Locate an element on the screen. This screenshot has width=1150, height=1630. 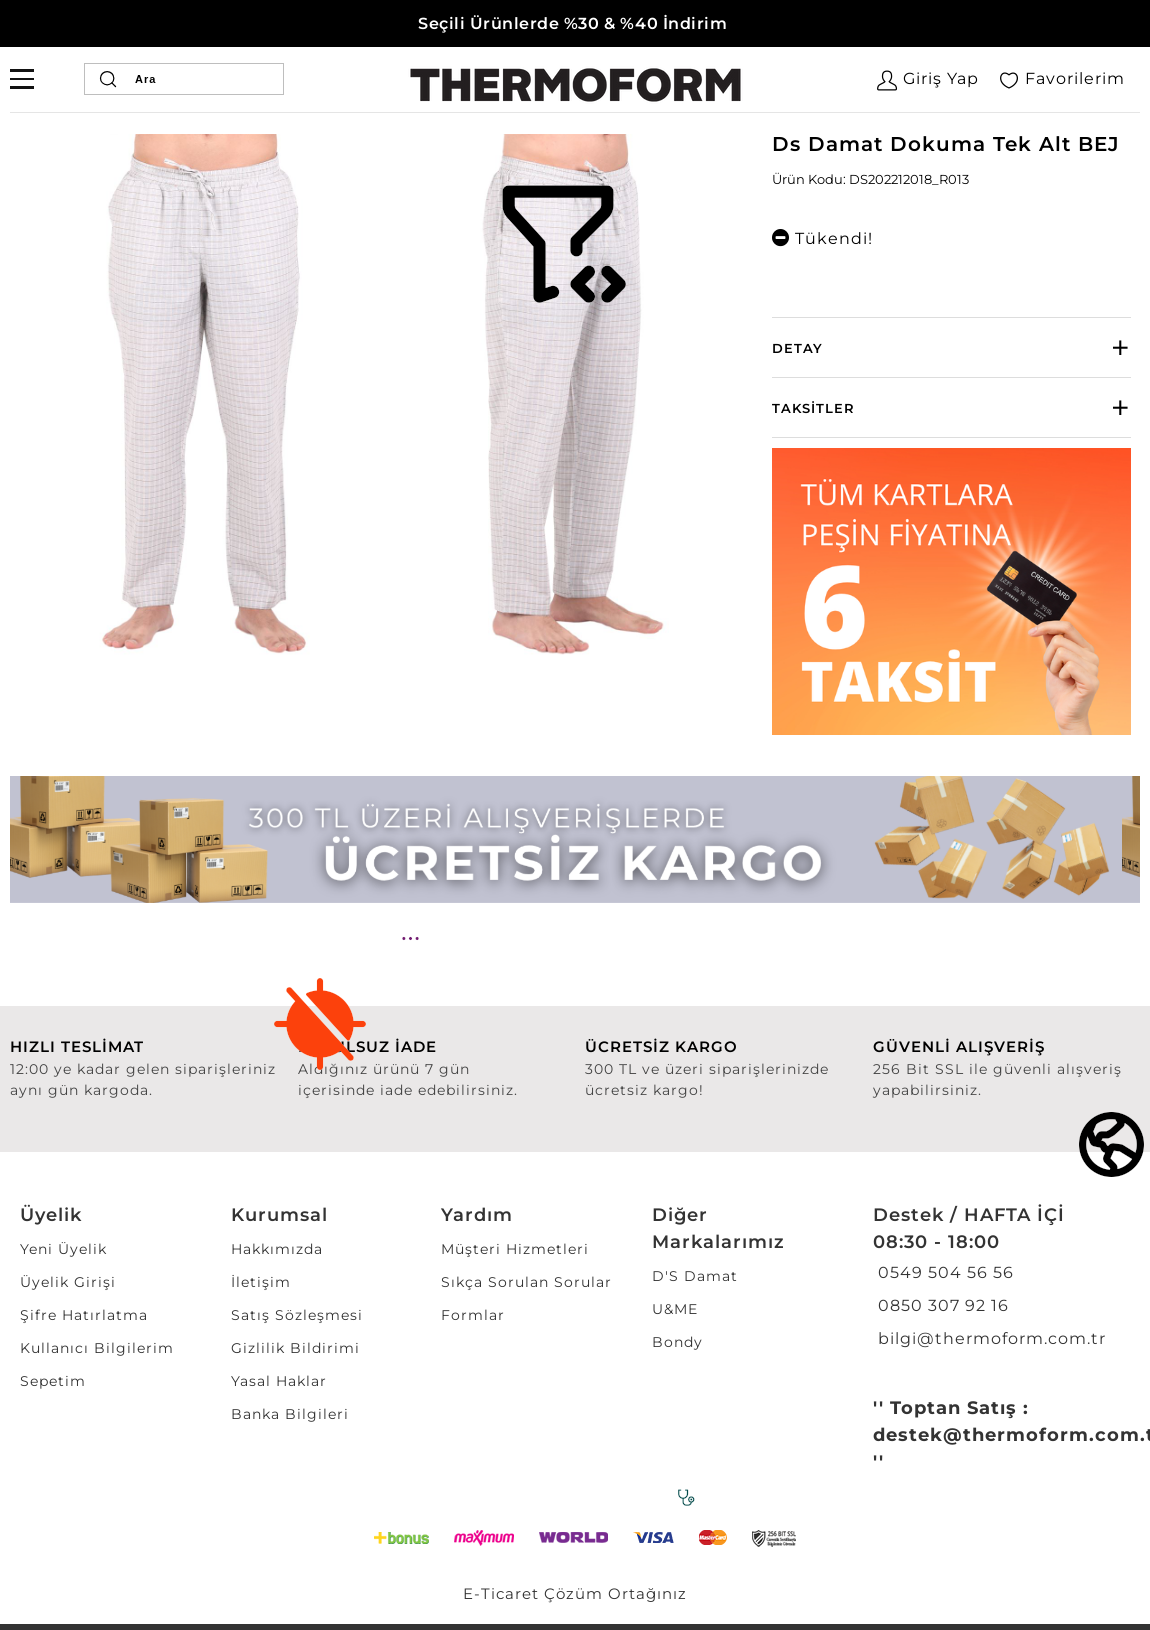
access health or medical features is located at coordinates (685, 1497).